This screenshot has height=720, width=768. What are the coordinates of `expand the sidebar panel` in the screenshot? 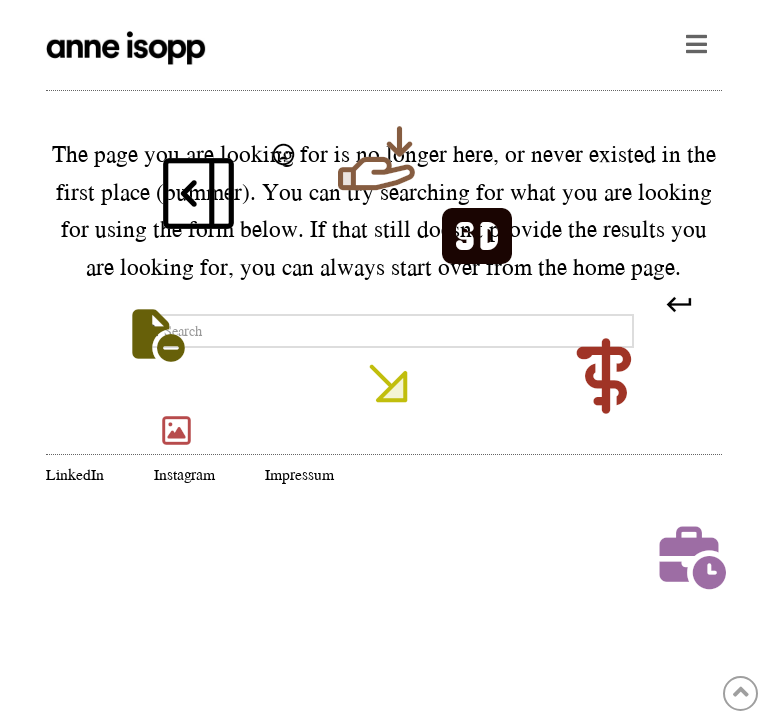 It's located at (198, 193).